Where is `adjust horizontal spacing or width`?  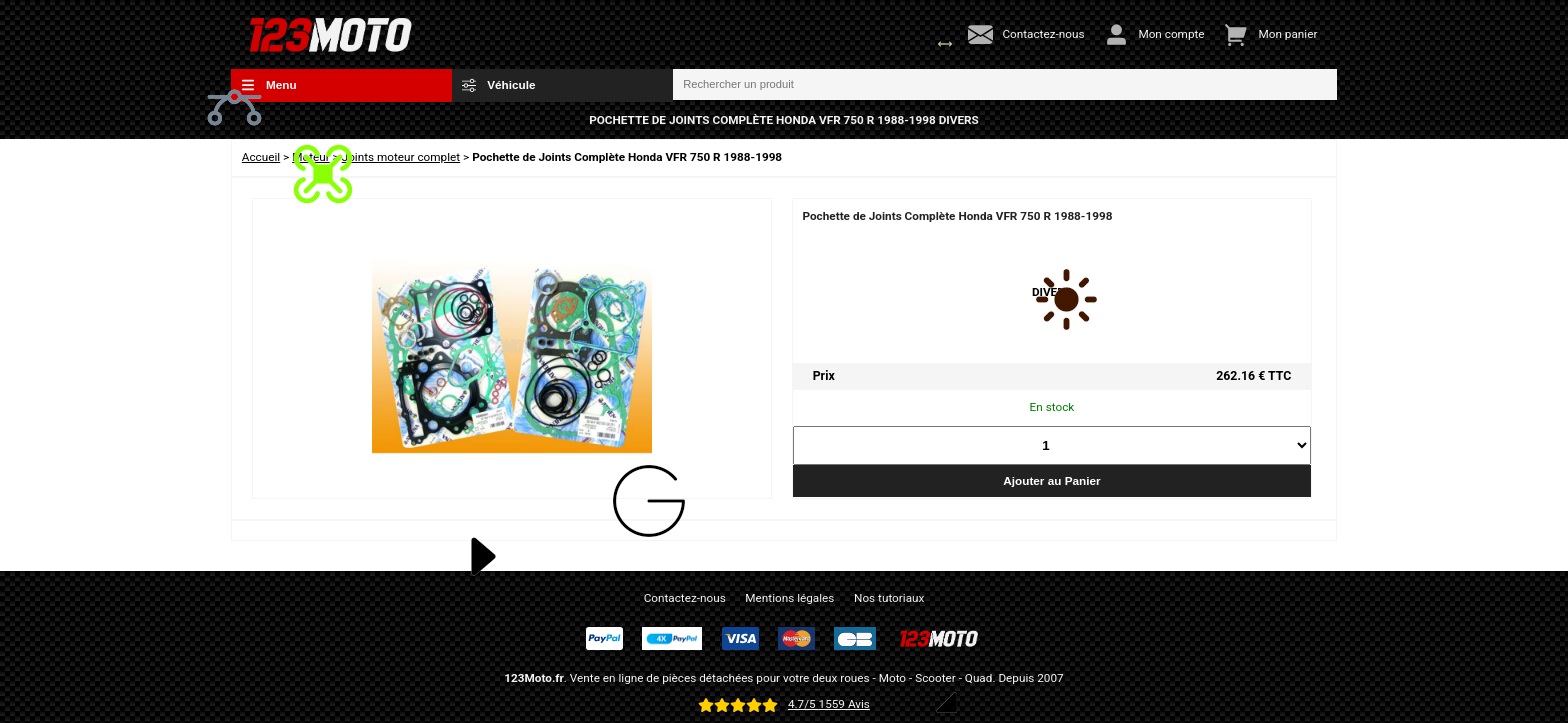
adjust horizontal spacing or width is located at coordinates (945, 44).